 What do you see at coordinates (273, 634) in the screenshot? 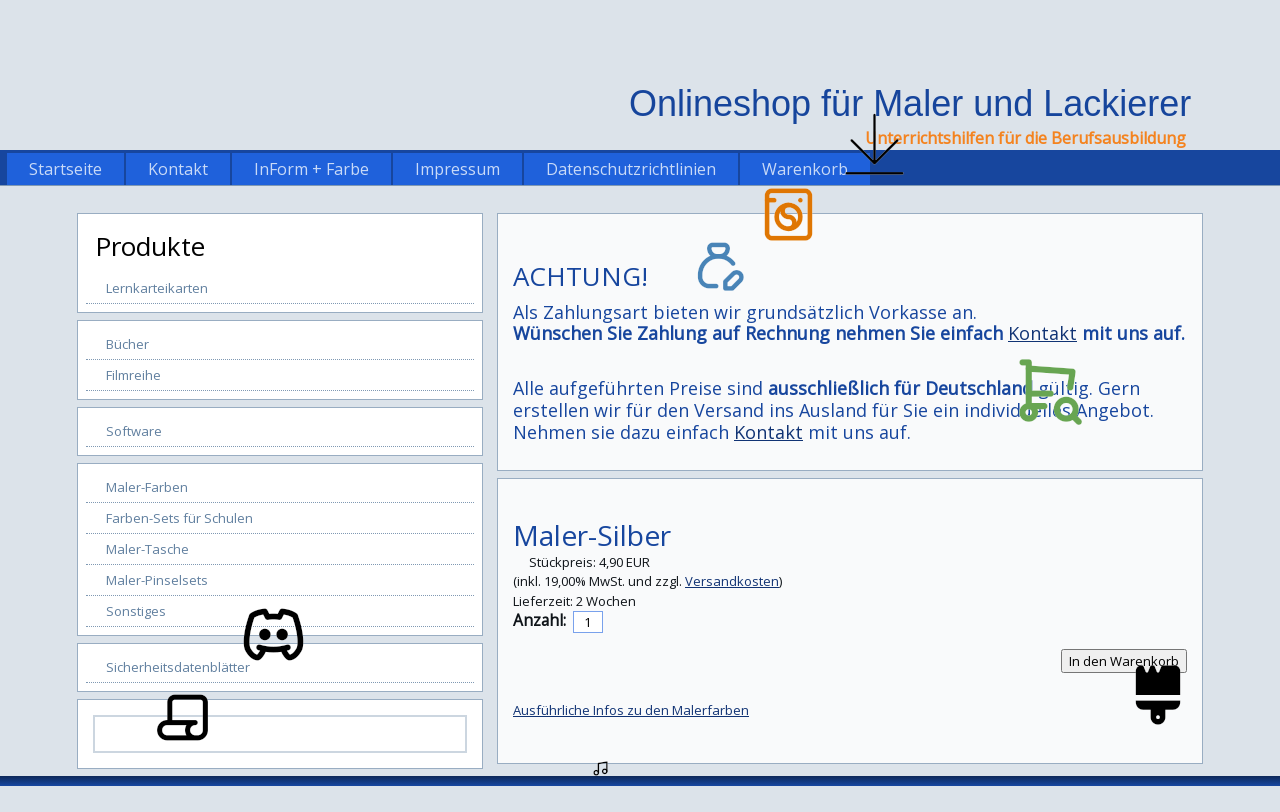
I see `open Discord` at bounding box center [273, 634].